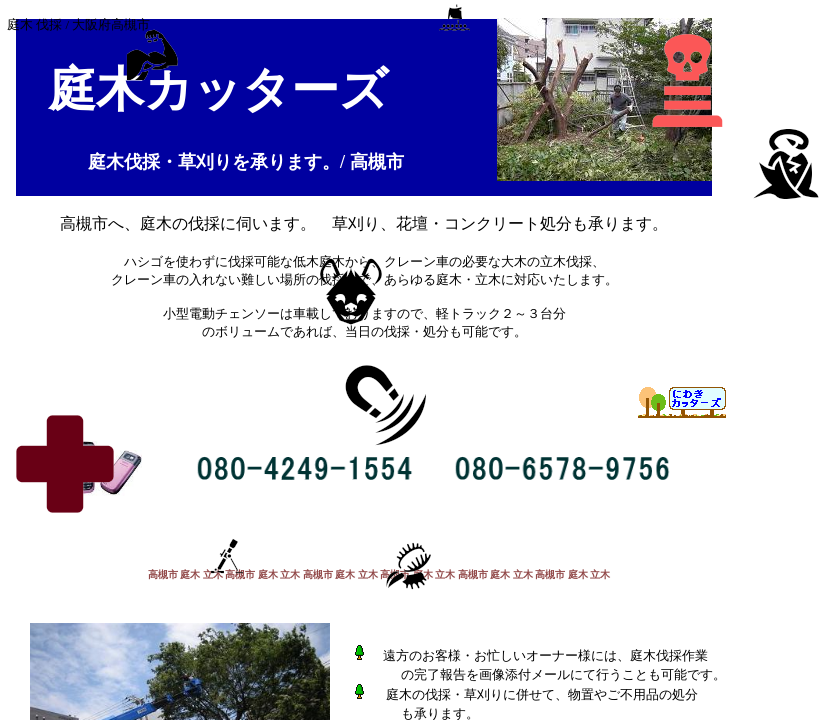  Describe the element at coordinates (786, 164) in the screenshot. I see `alien or sci-fi themed game item` at that location.